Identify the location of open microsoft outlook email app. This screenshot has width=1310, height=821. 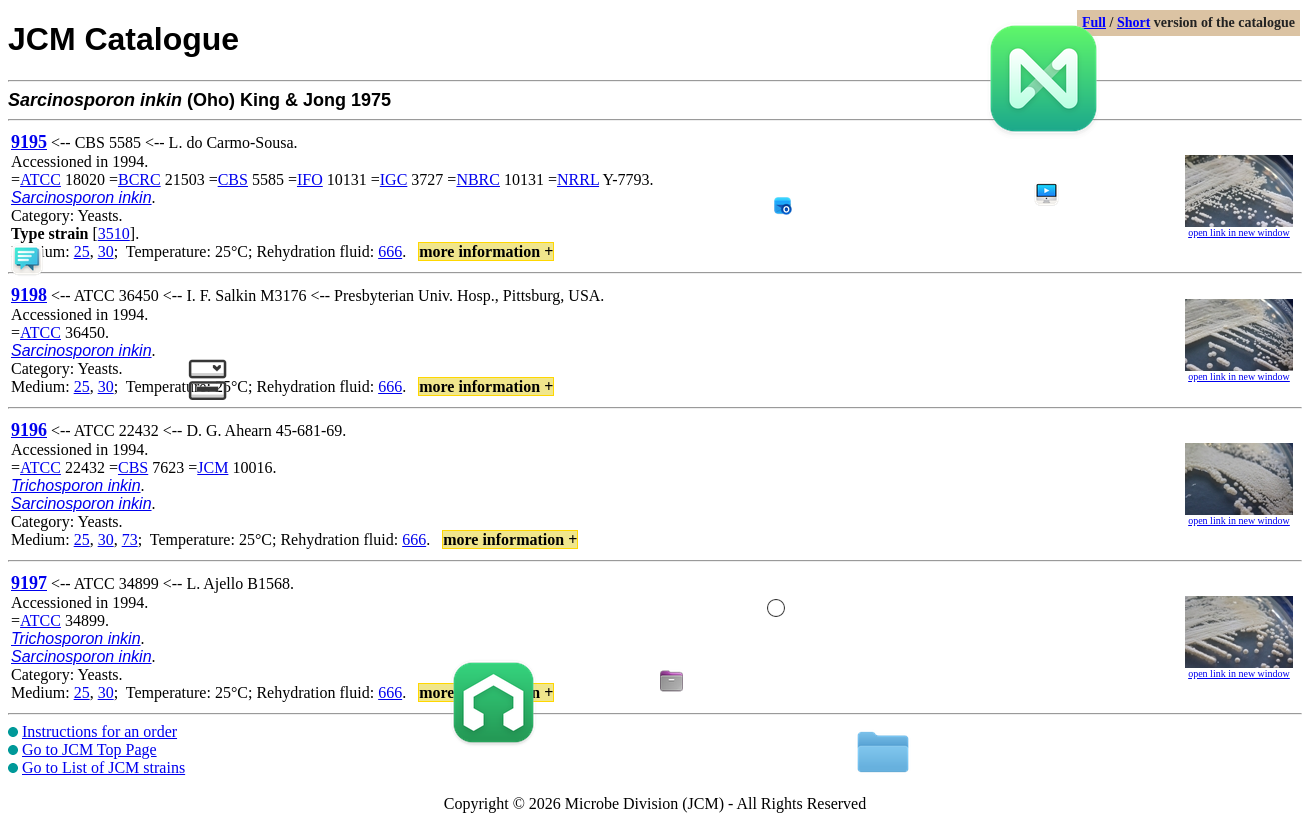
(782, 205).